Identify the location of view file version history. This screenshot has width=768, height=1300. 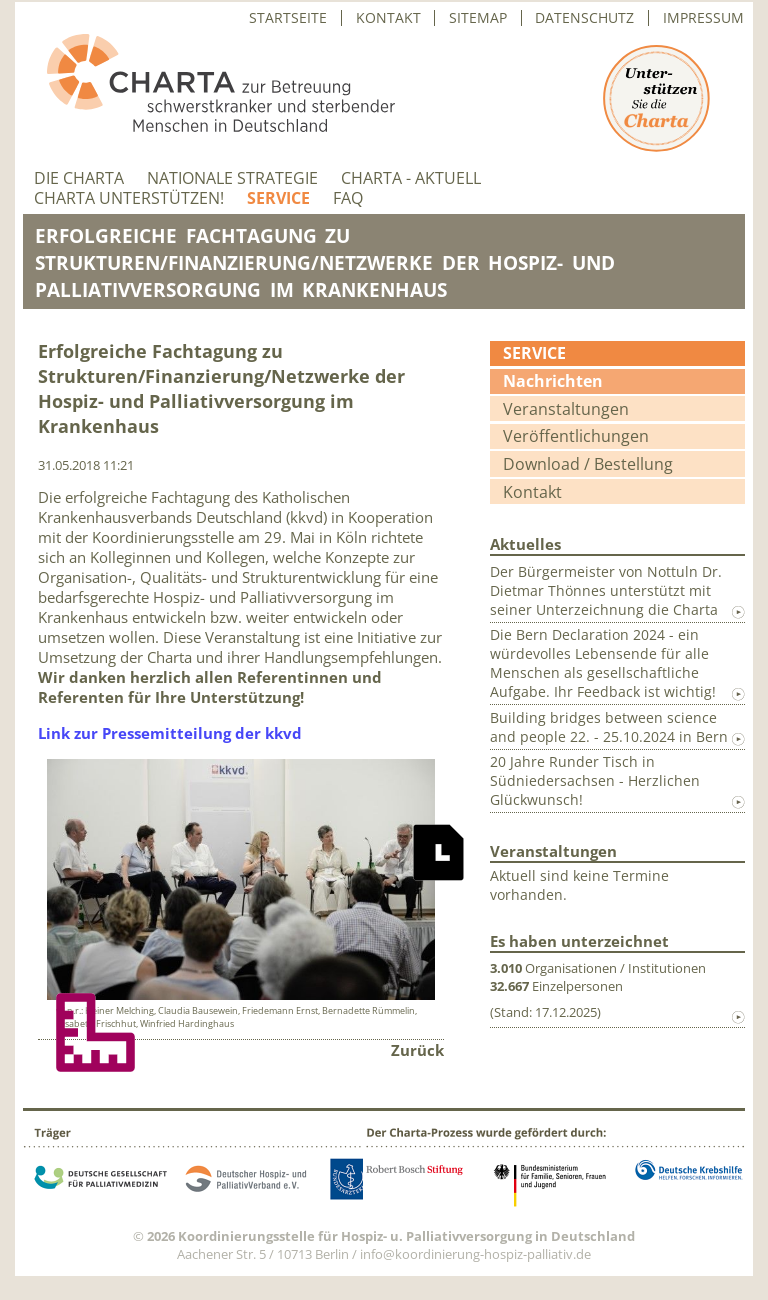
(438, 852).